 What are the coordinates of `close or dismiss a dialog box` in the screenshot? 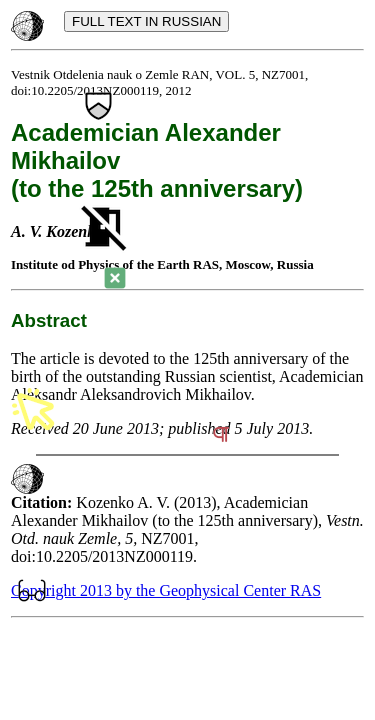 It's located at (115, 278).